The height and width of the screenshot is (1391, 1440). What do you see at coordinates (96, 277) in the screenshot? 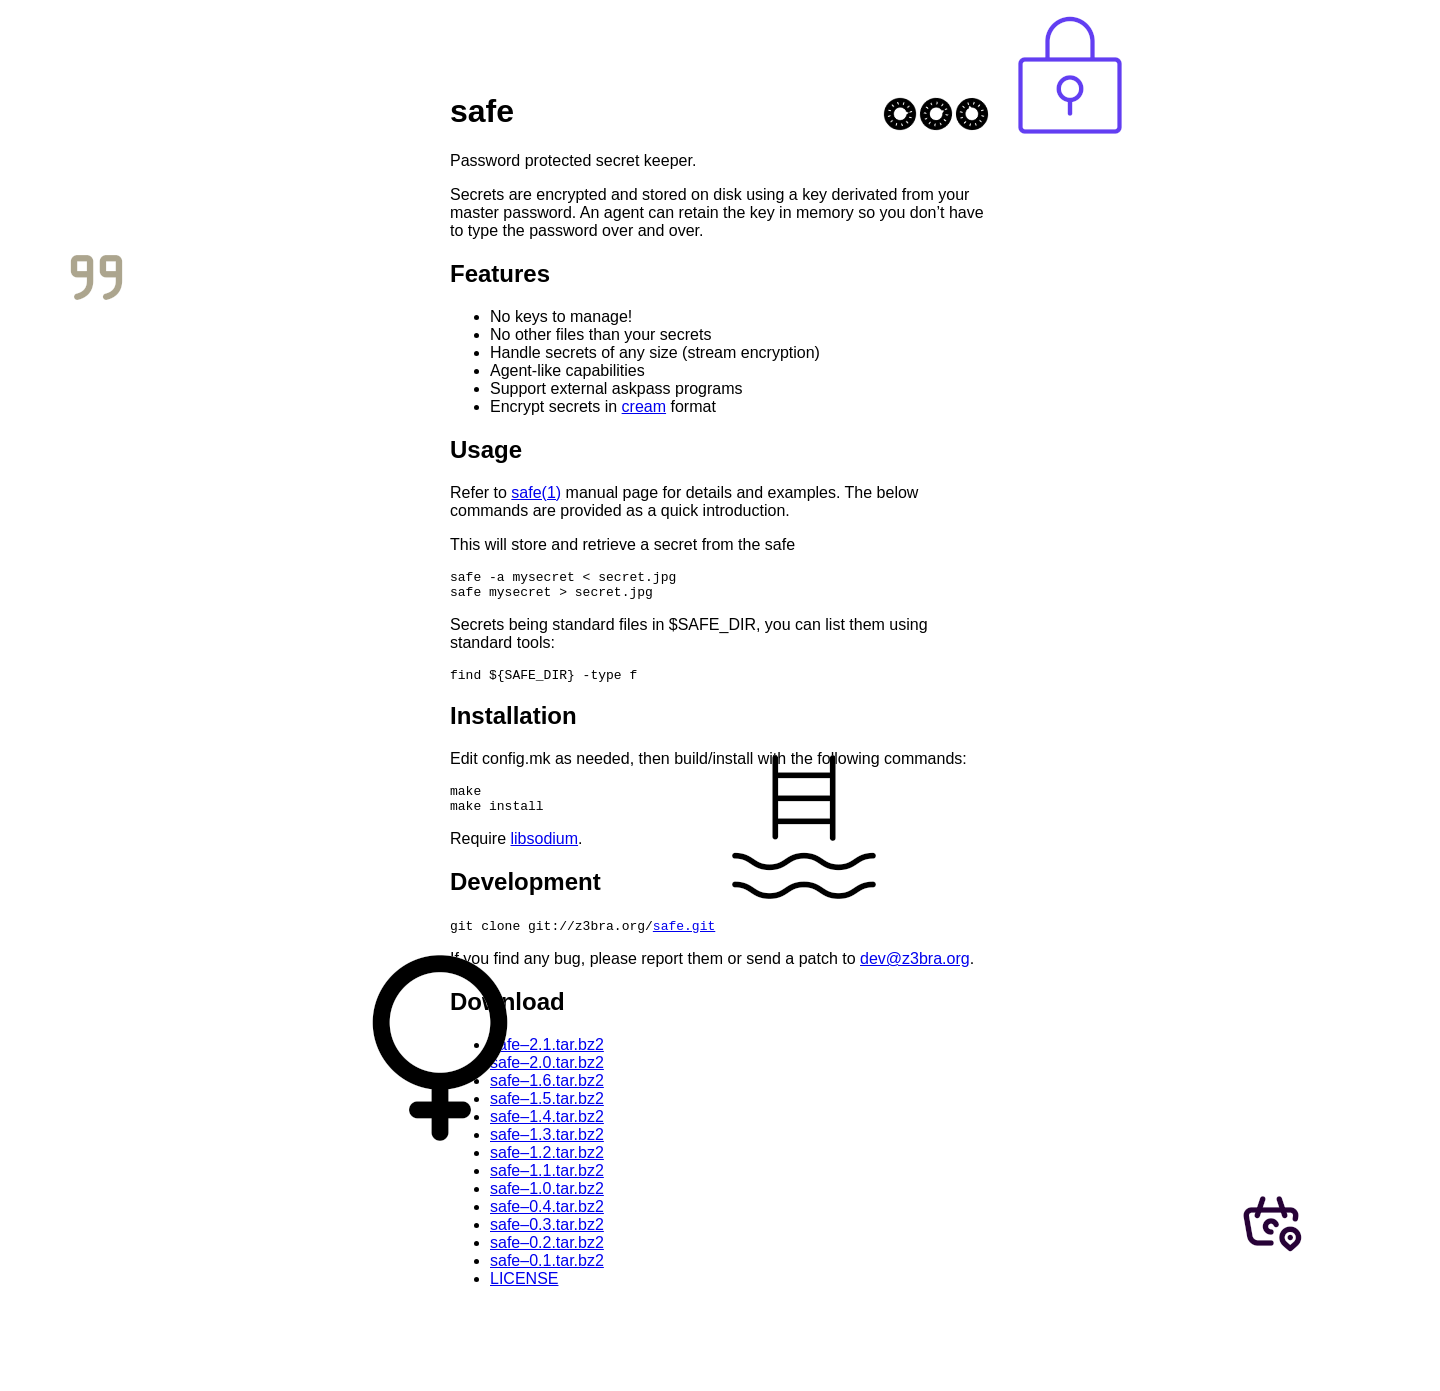
I see `insert a block quote` at bounding box center [96, 277].